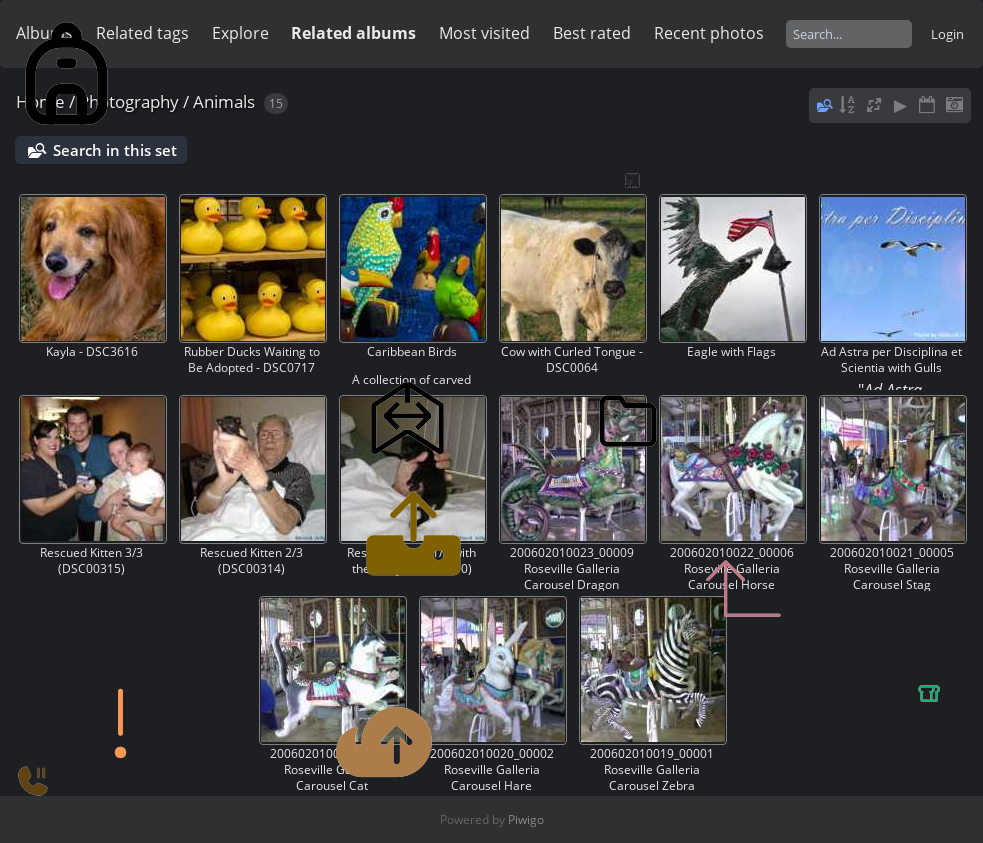 The image size is (983, 843). What do you see at coordinates (413, 538) in the screenshot?
I see `upload a file or document` at bounding box center [413, 538].